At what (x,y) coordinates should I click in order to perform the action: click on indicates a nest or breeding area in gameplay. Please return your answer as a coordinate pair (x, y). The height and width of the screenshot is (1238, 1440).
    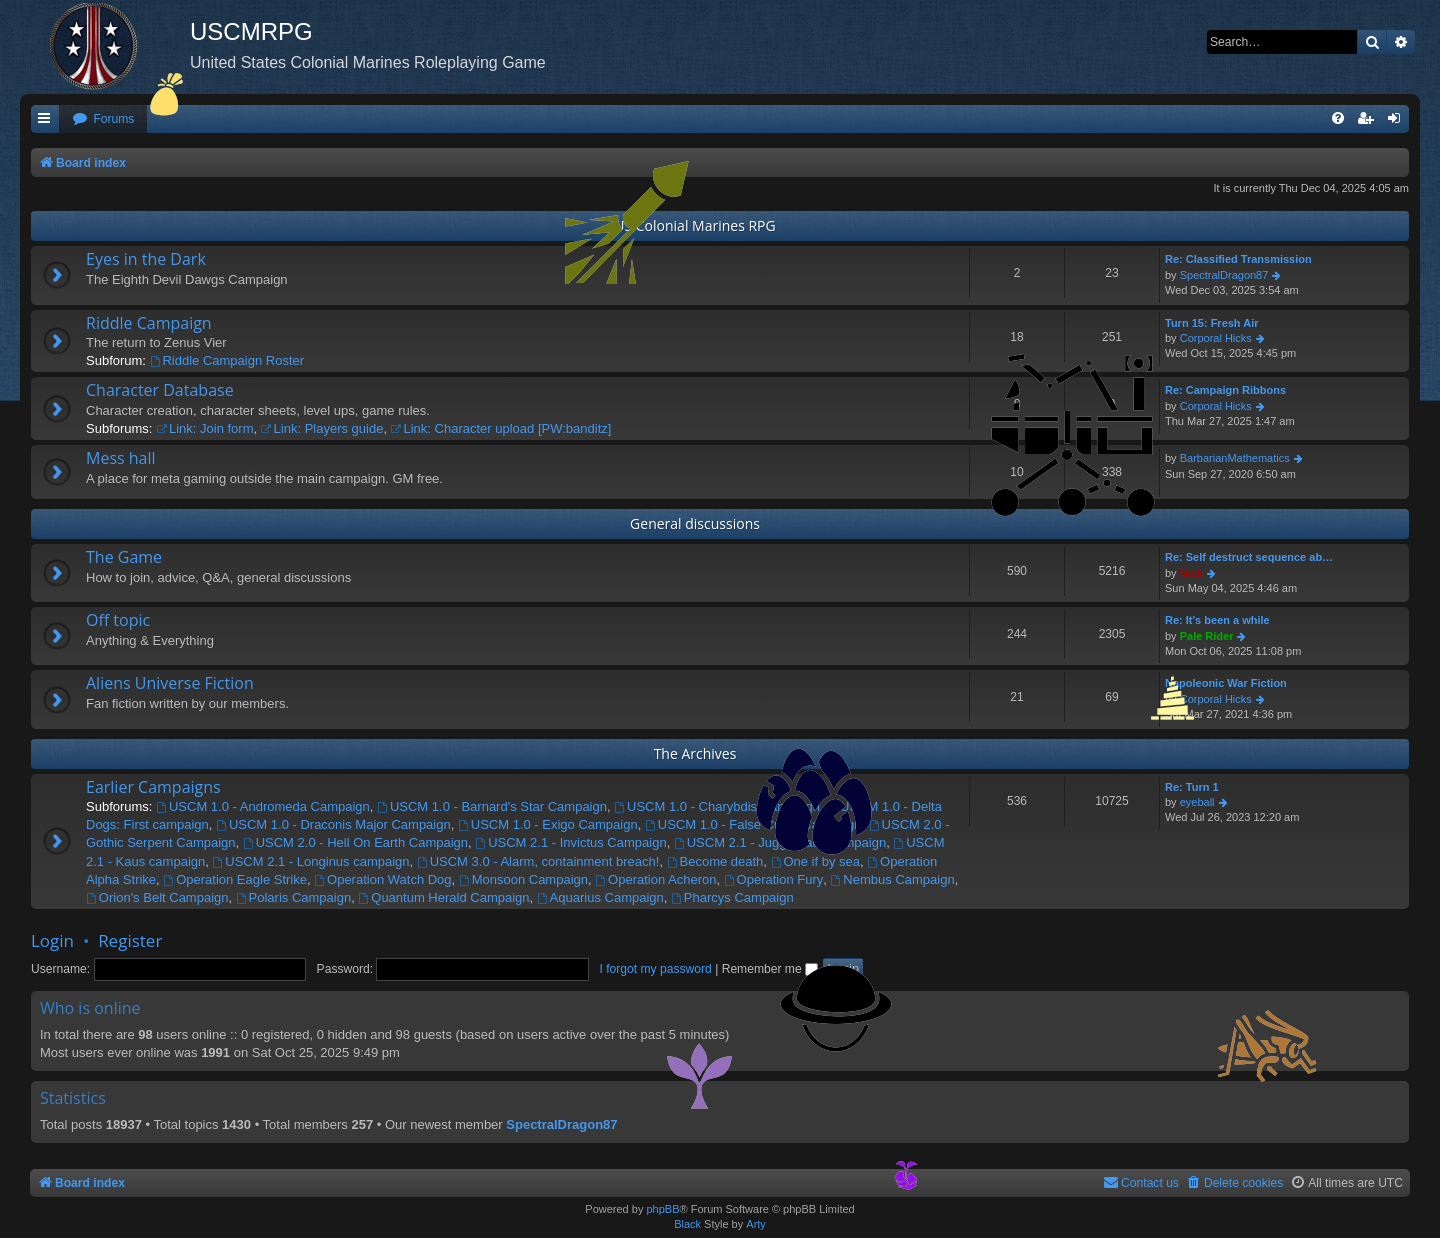
    Looking at the image, I should click on (814, 802).